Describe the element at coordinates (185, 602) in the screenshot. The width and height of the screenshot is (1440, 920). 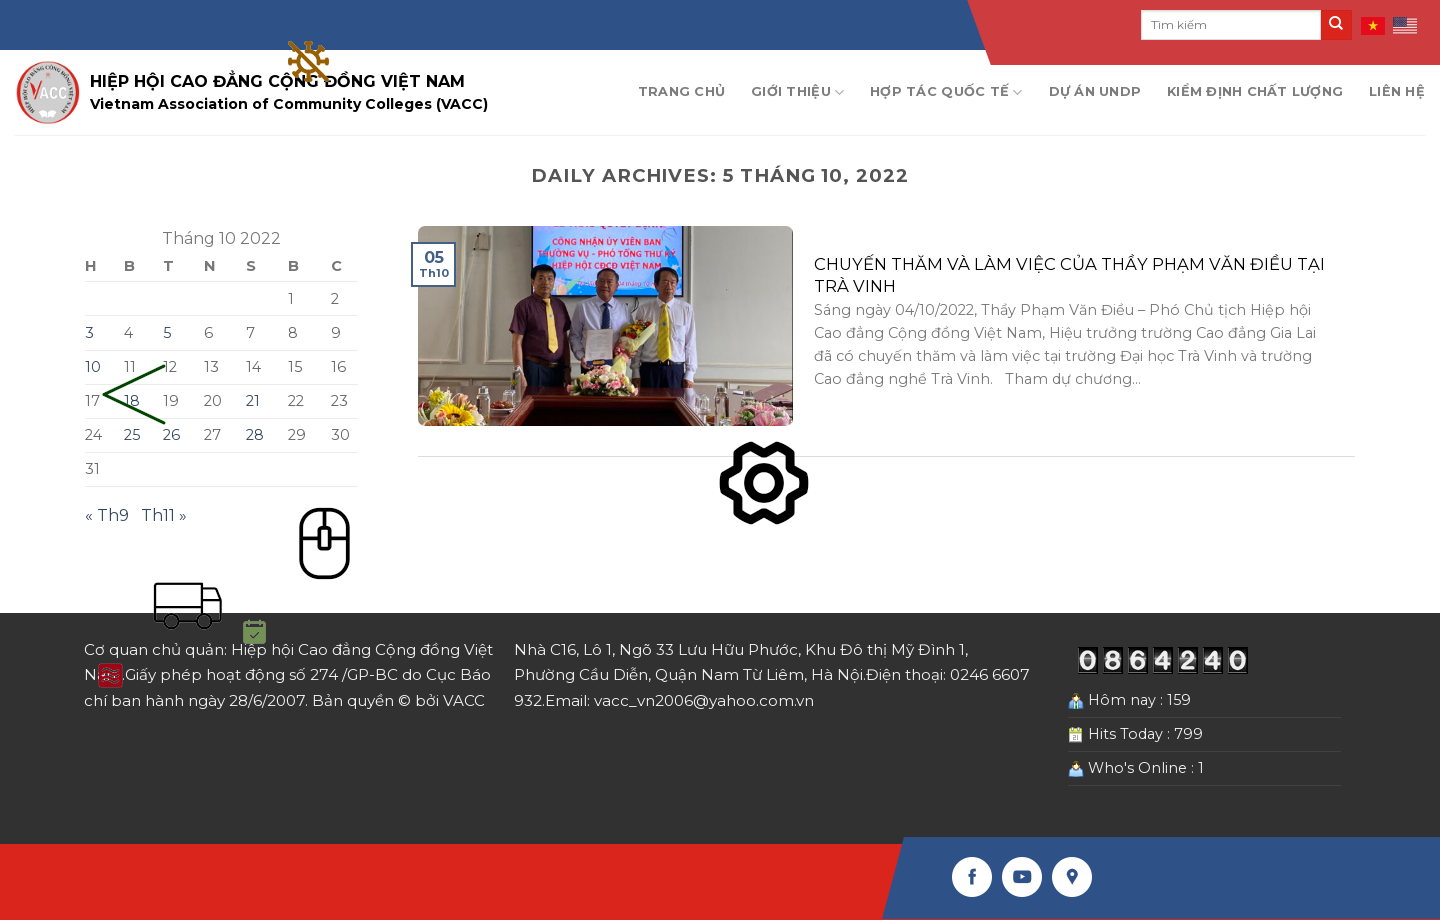
I see `track your delivery or shipment` at that location.